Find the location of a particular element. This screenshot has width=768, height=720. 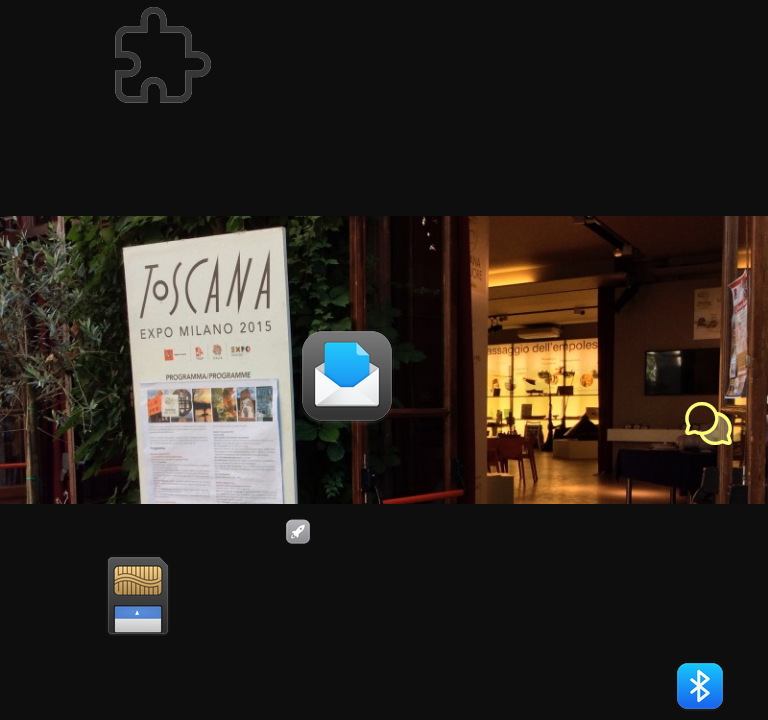

open chat or messaging is located at coordinates (708, 423).